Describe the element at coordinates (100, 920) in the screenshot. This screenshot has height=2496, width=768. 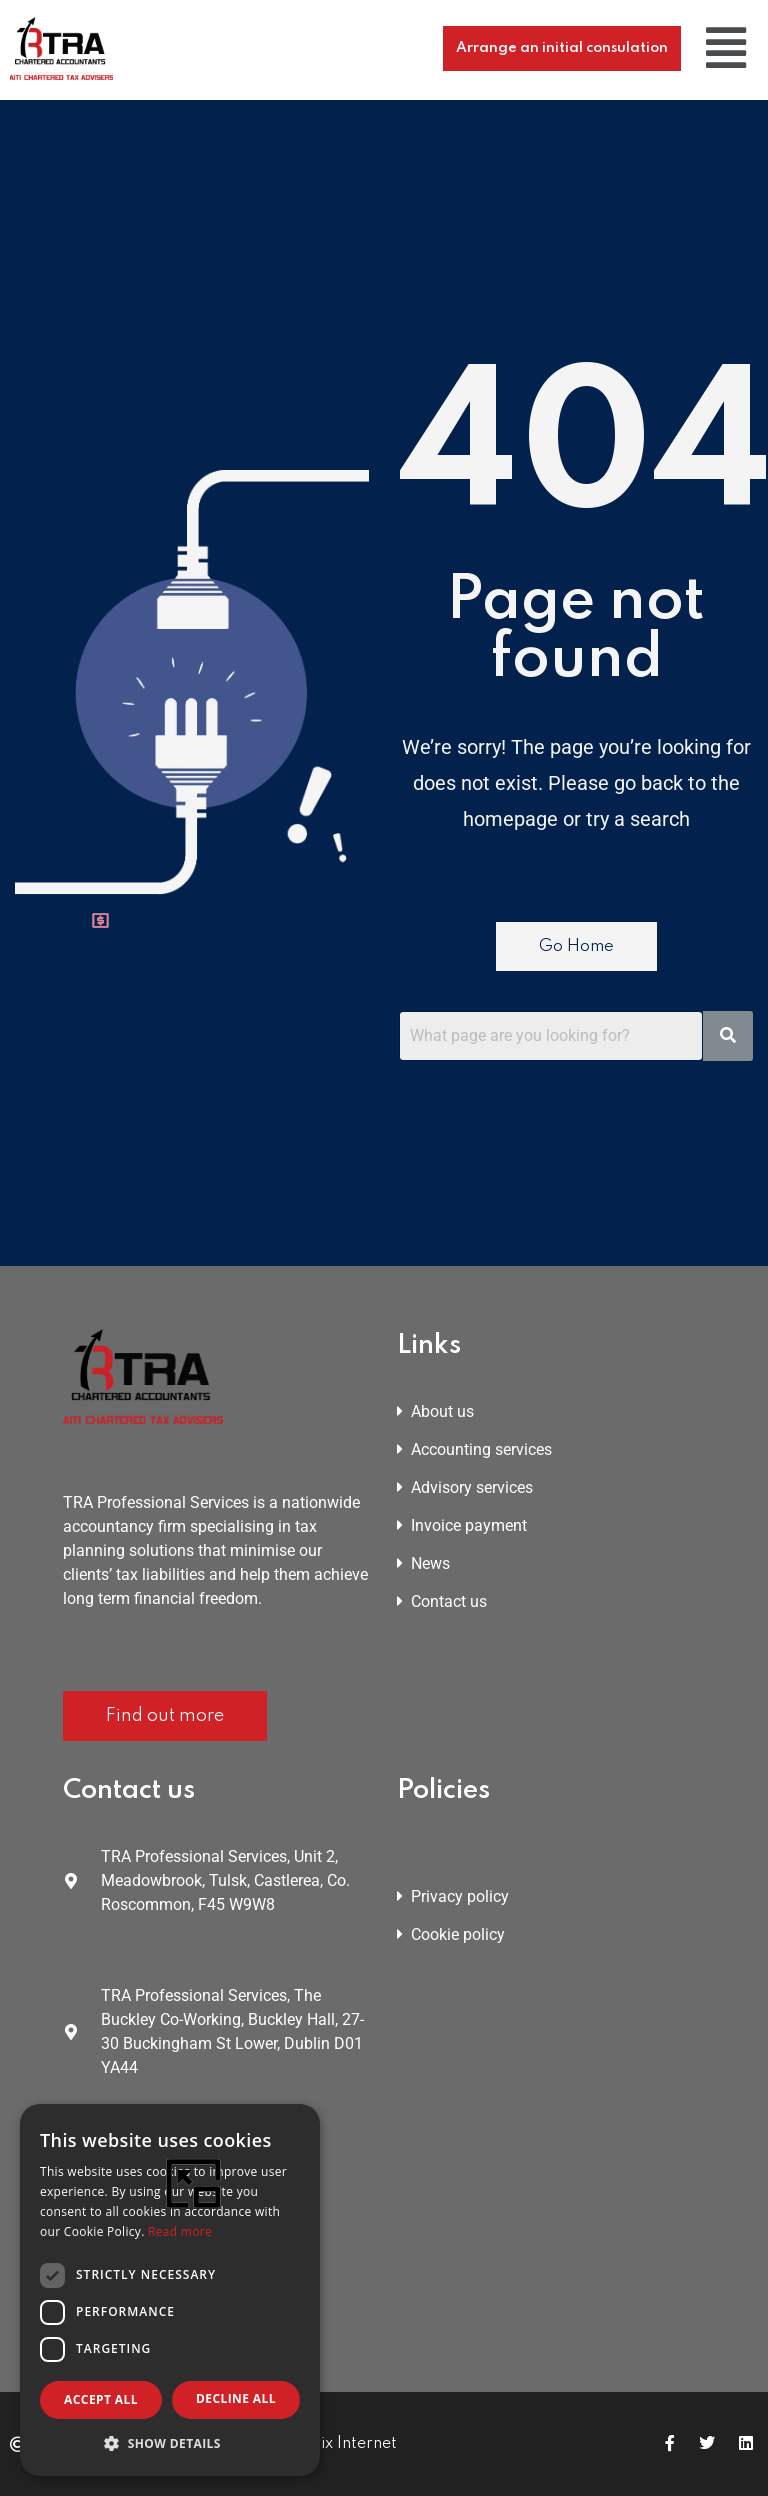
I see `view financial transactions or payment details` at that location.